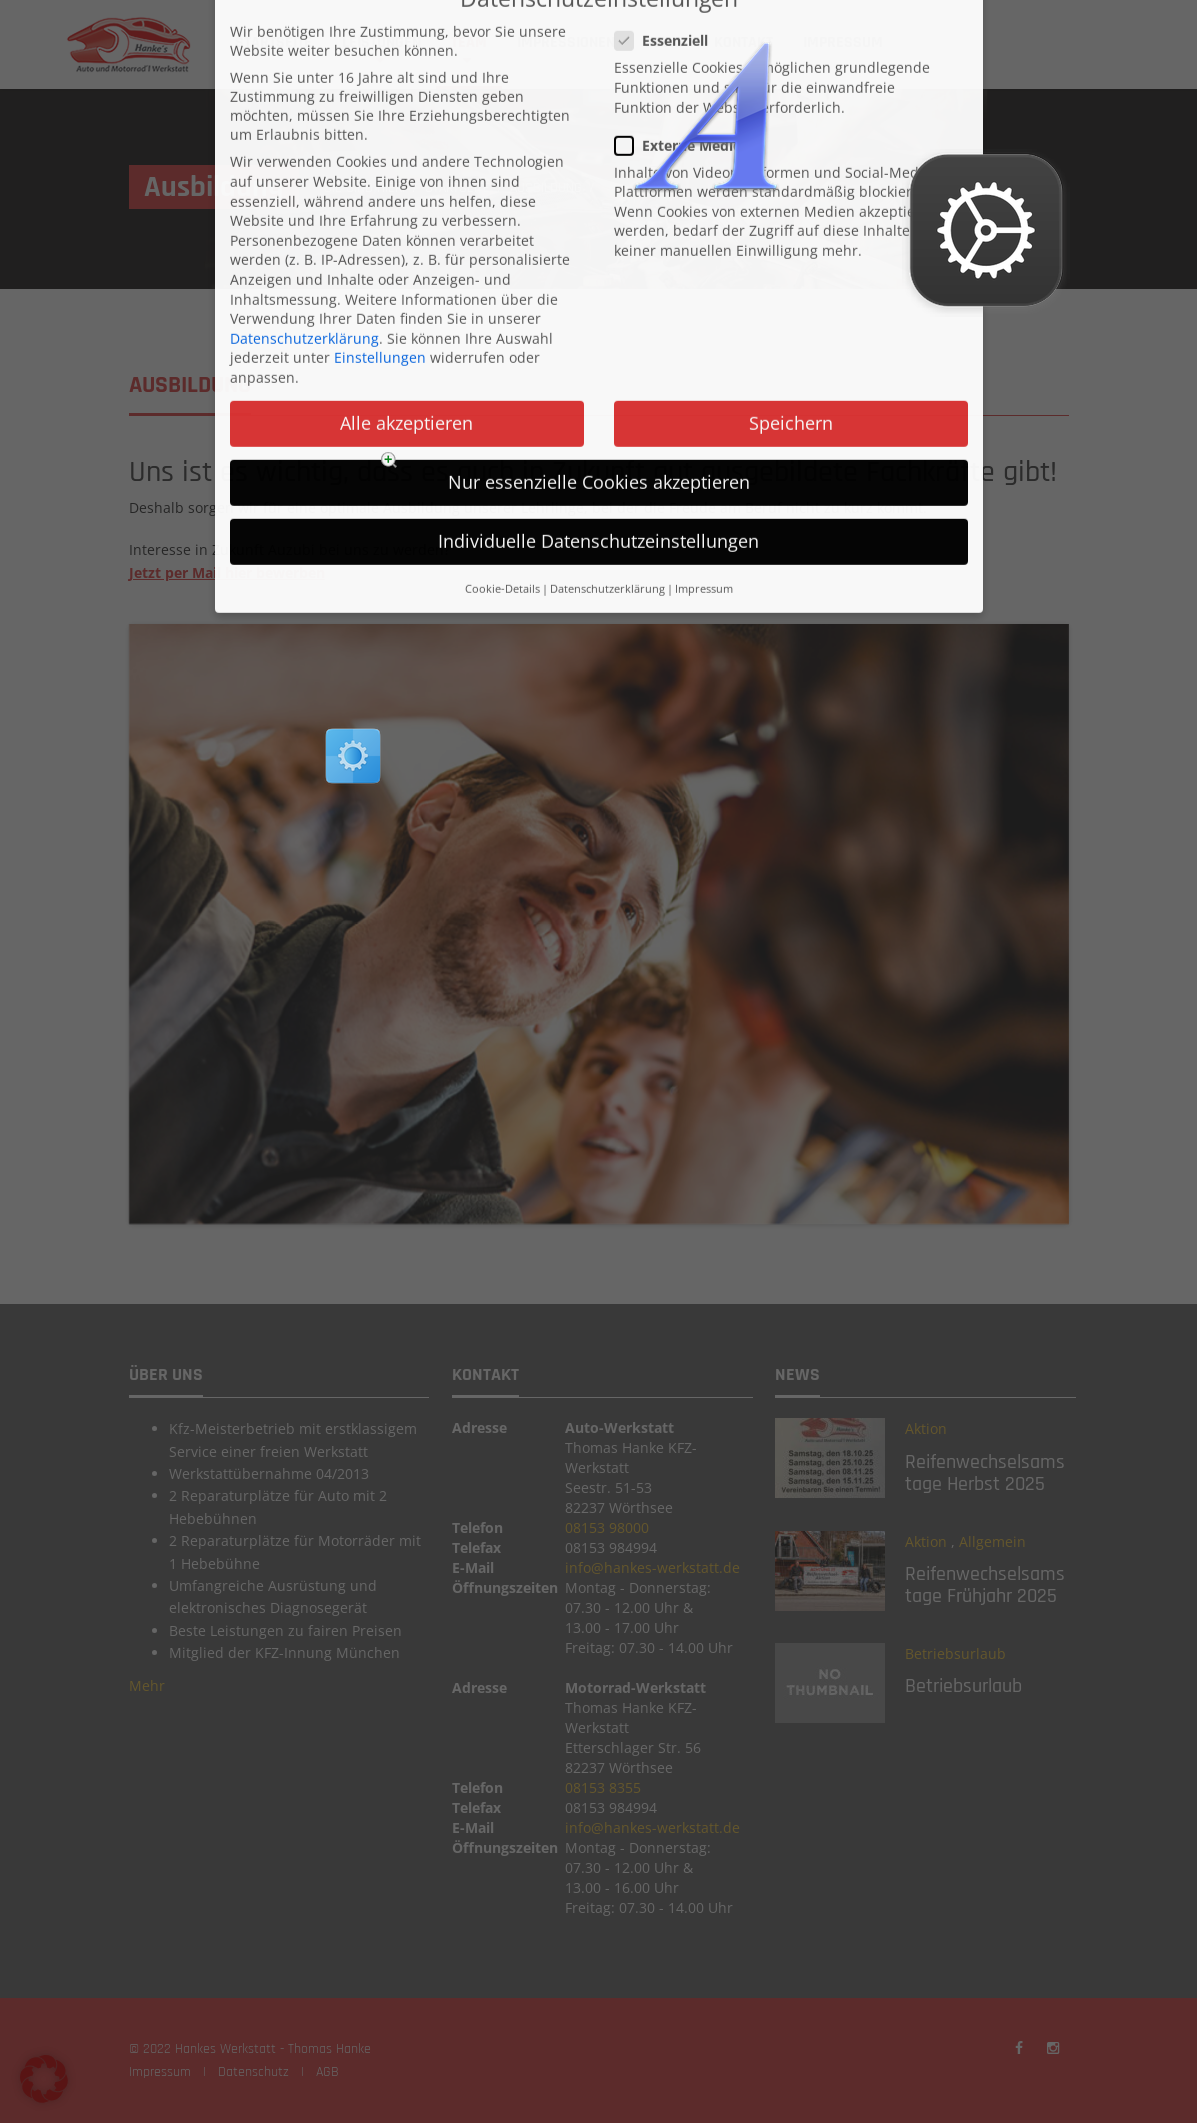 The height and width of the screenshot is (2123, 1197). Describe the element at coordinates (986, 233) in the screenshot. I see `default placeholder icon for applications without a custom icon` at that location.